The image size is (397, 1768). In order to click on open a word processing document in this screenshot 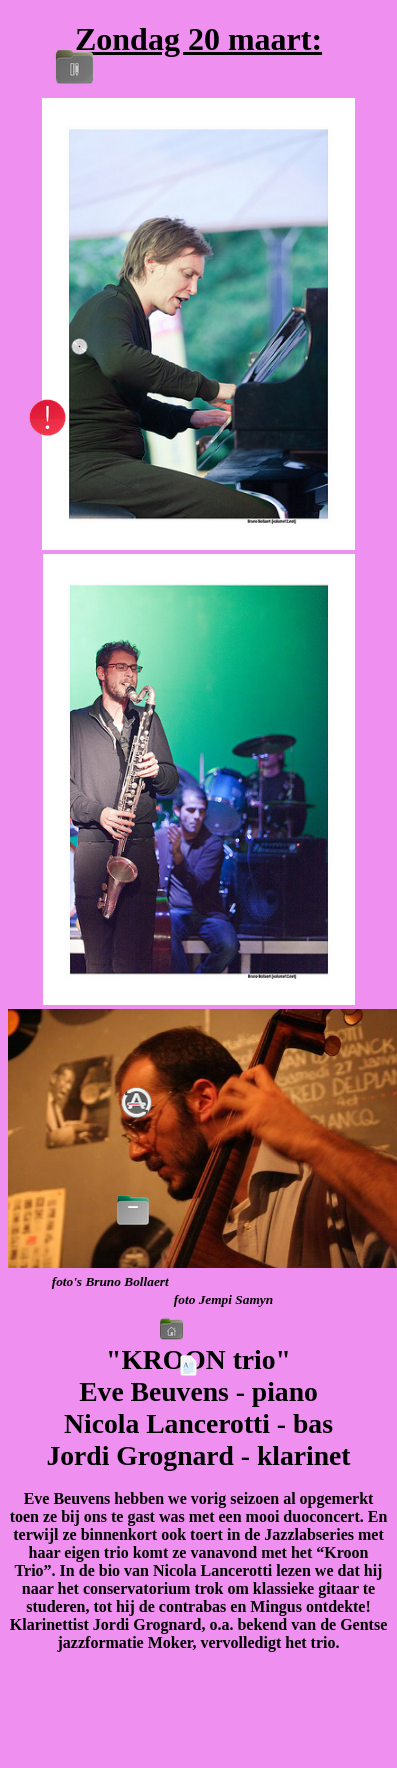, I will do `click(188, 1365)`.